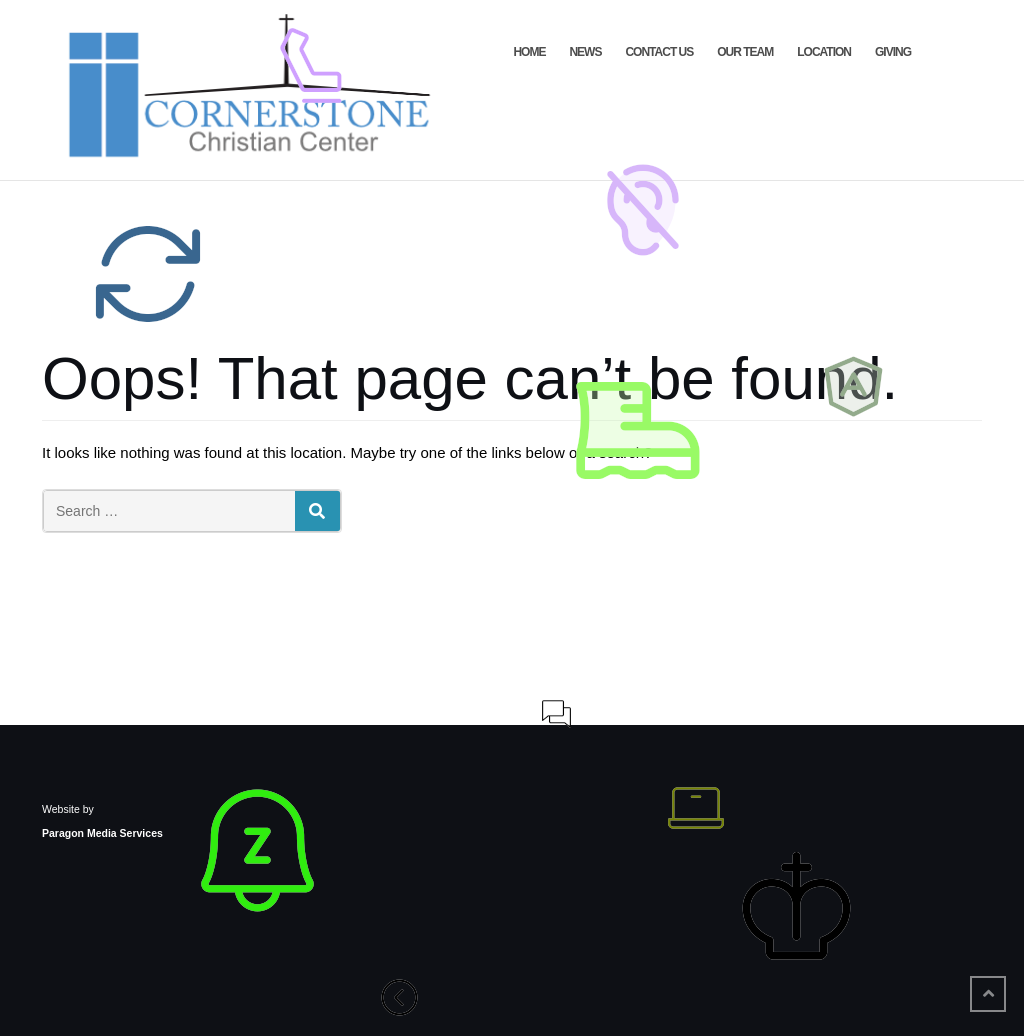  Describe the element at coordinates (257, 850) in the screenshot. I see `snooze notifications` at that location.